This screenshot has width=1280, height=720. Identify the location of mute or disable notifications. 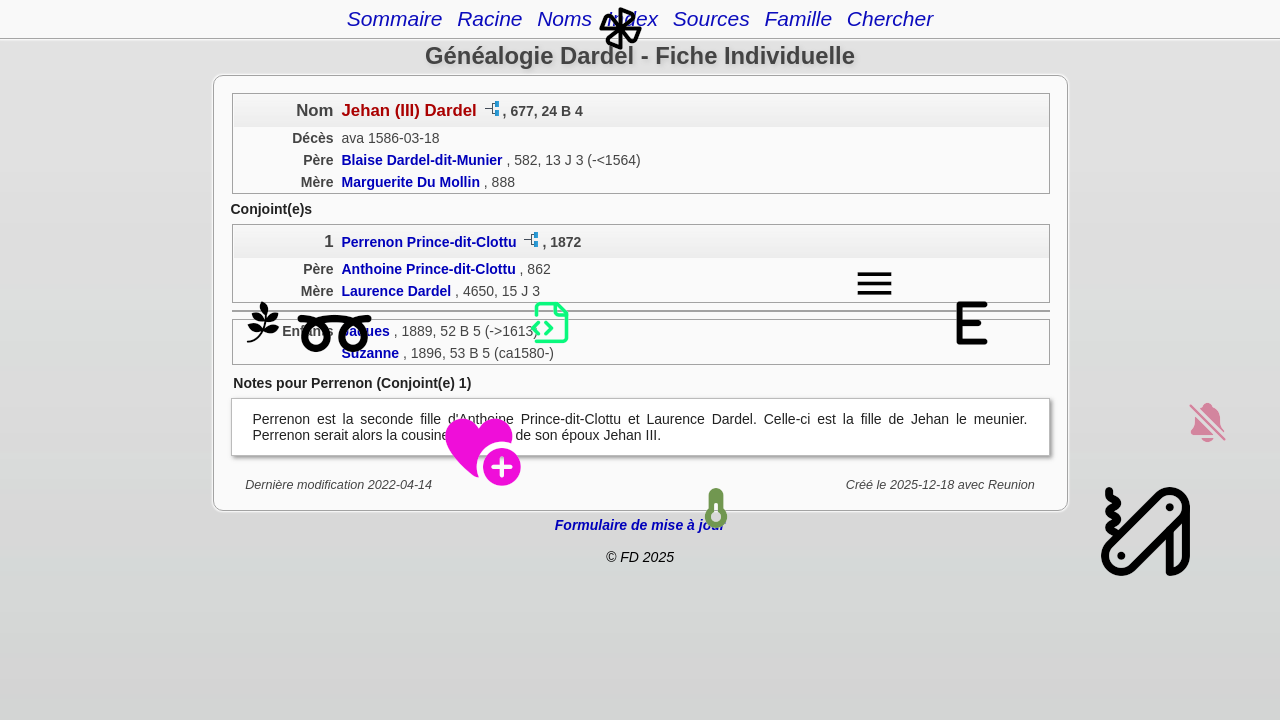
(1207, 422).